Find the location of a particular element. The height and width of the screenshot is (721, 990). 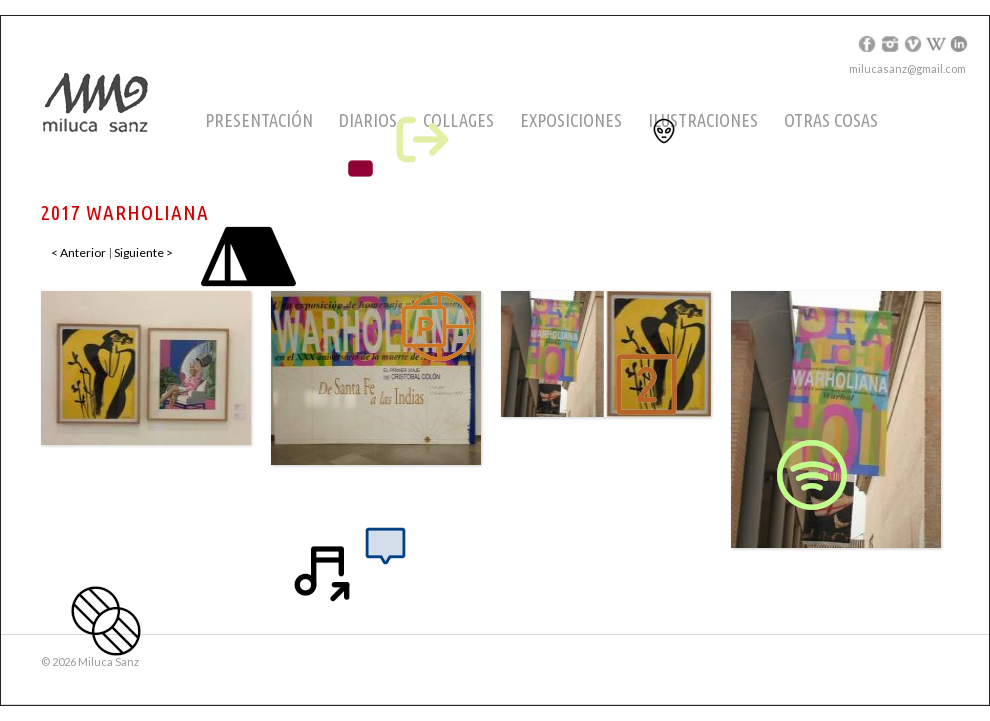

select option number two is located at coordinates (646, 384).